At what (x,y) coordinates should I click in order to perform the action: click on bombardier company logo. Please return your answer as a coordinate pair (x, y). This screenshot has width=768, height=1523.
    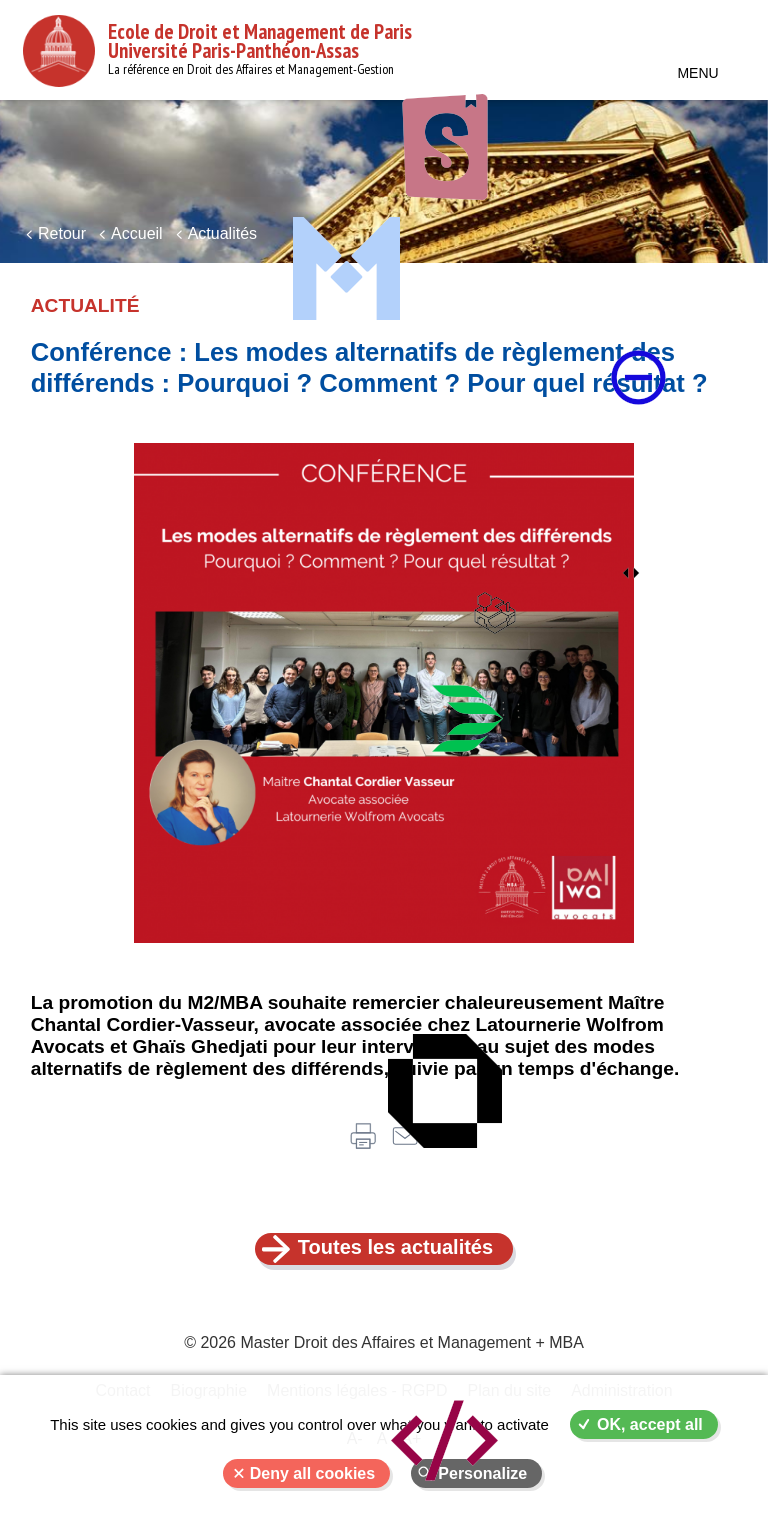
    Looking at the image, I should click on (467, 718).